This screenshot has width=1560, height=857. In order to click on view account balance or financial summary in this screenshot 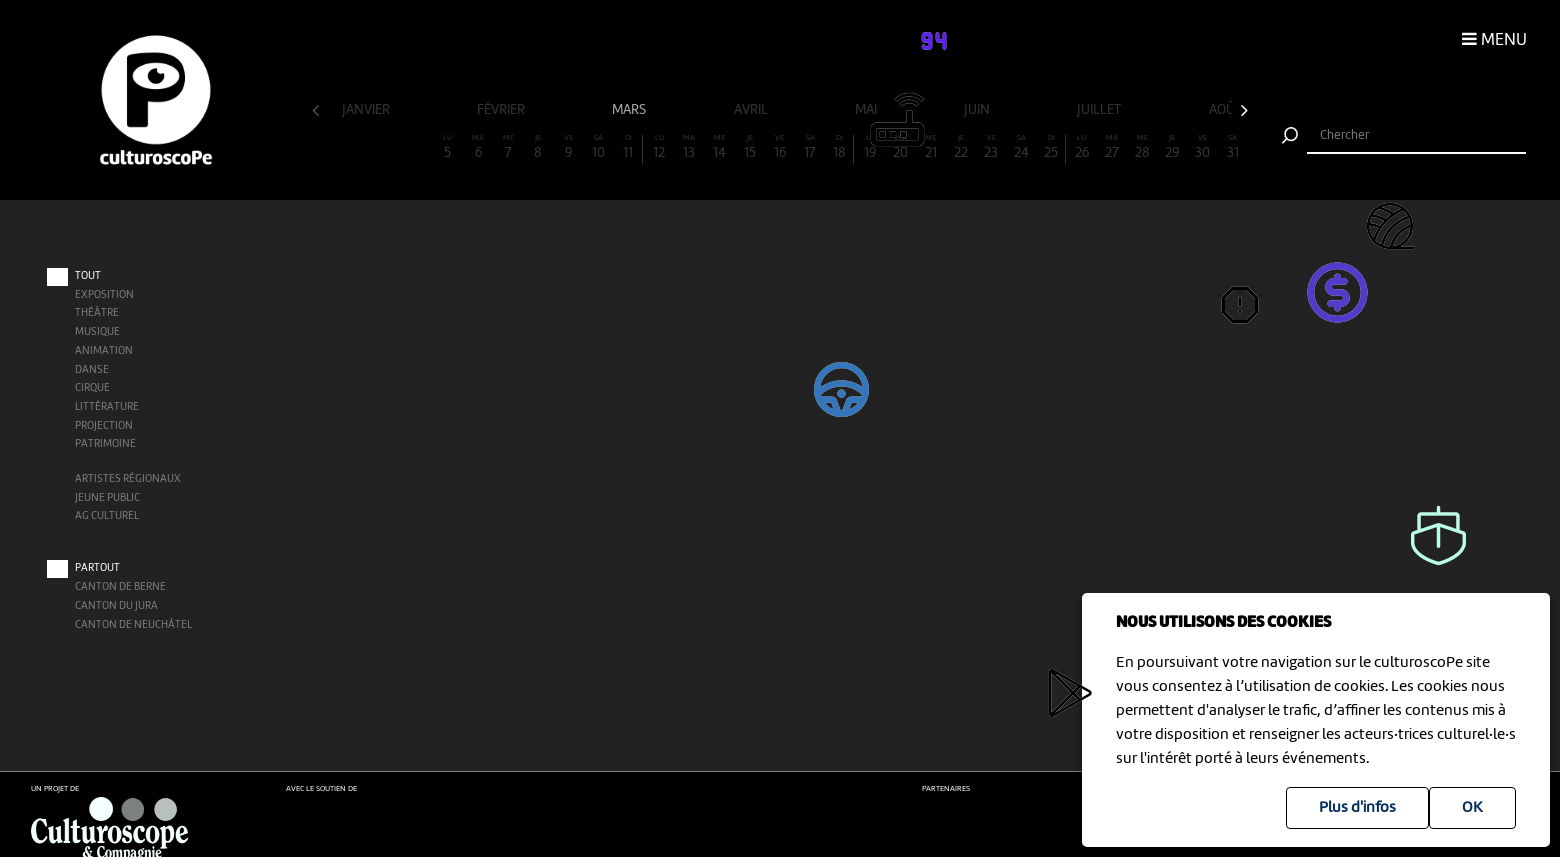, I will do `click(1337, 292)`.